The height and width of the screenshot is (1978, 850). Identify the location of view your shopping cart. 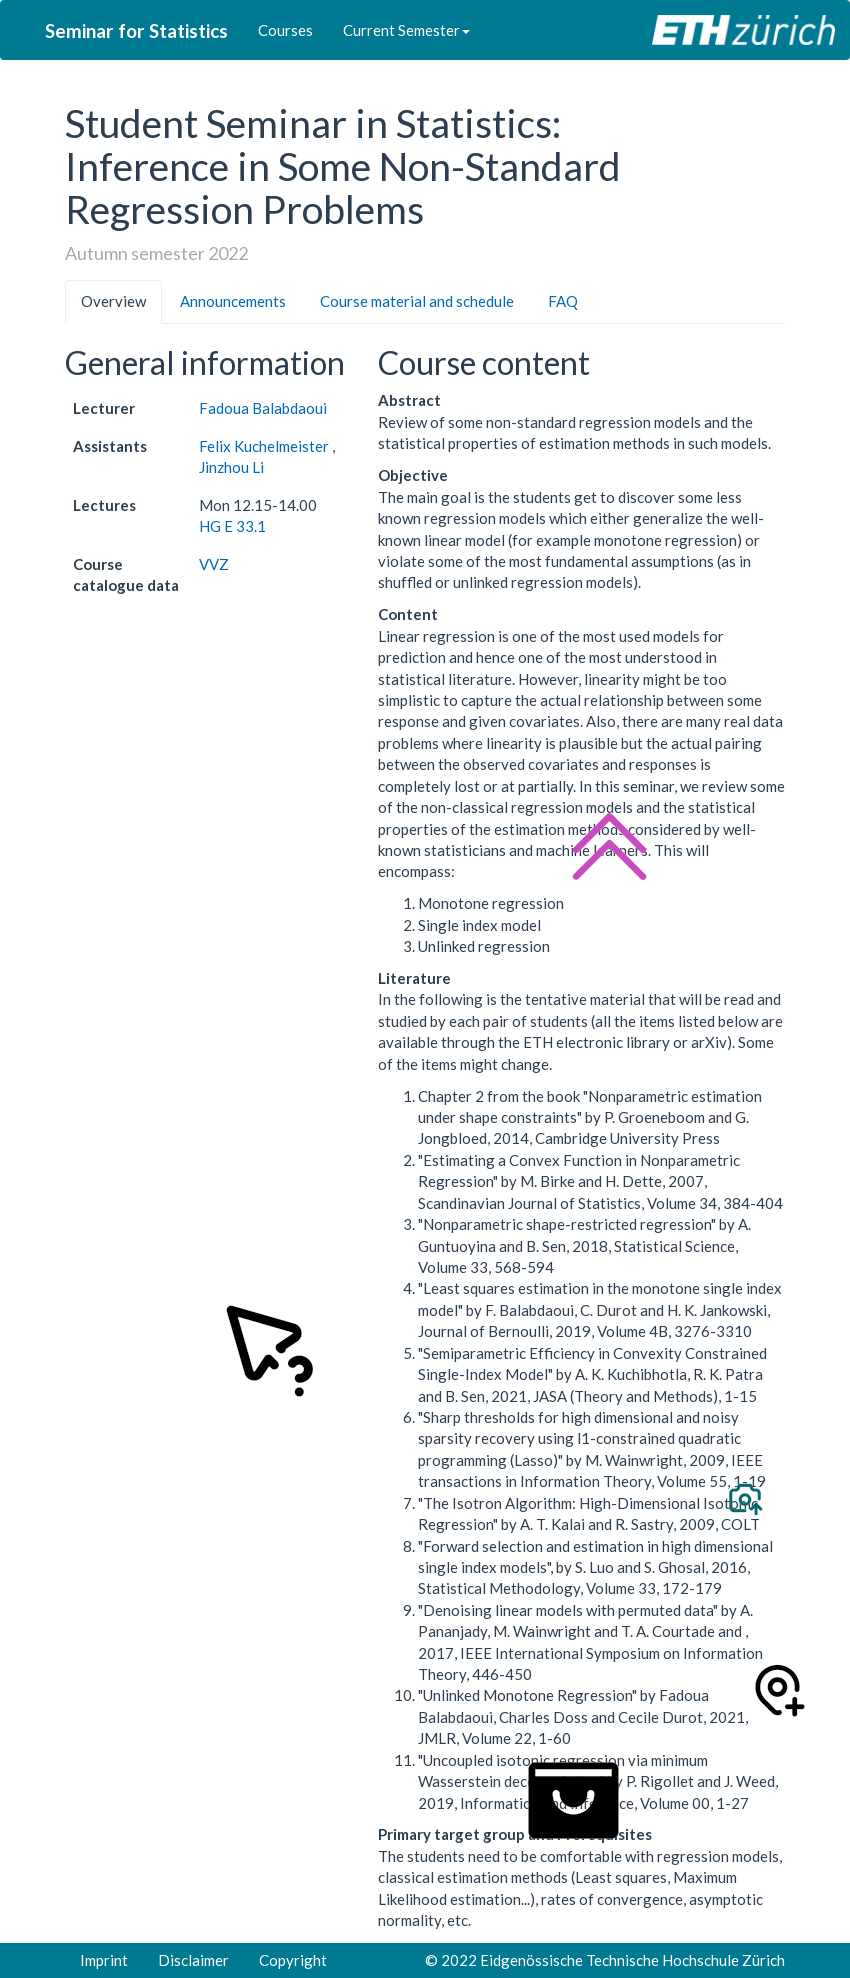
(573, 1800).